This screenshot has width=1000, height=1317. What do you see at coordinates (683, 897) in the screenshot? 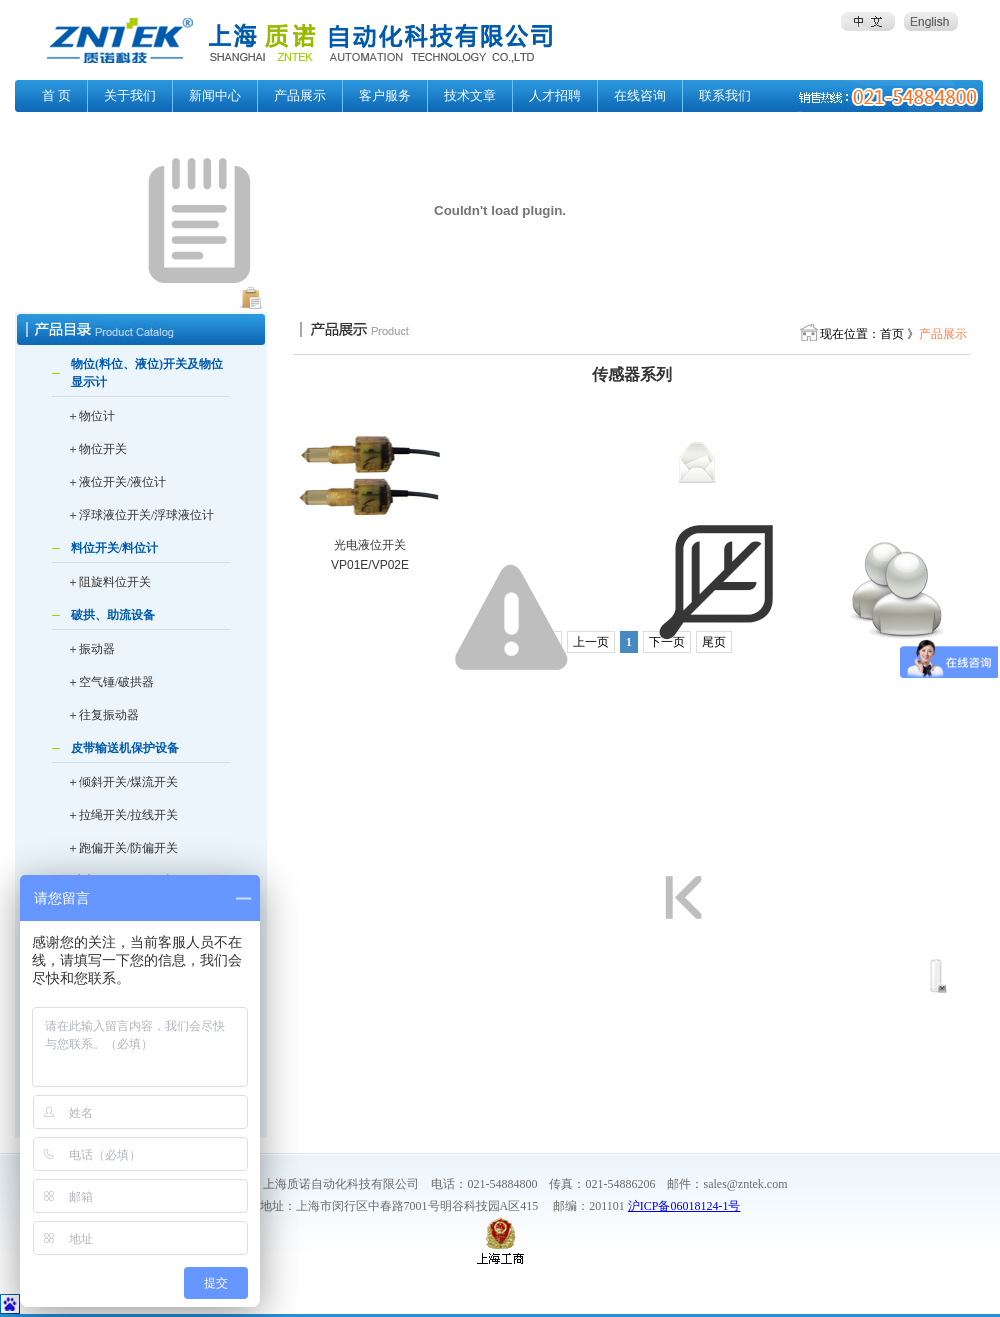
I see `go to first item in a list or sequence (right-to-left layout)` at bounding box center [683, 897].